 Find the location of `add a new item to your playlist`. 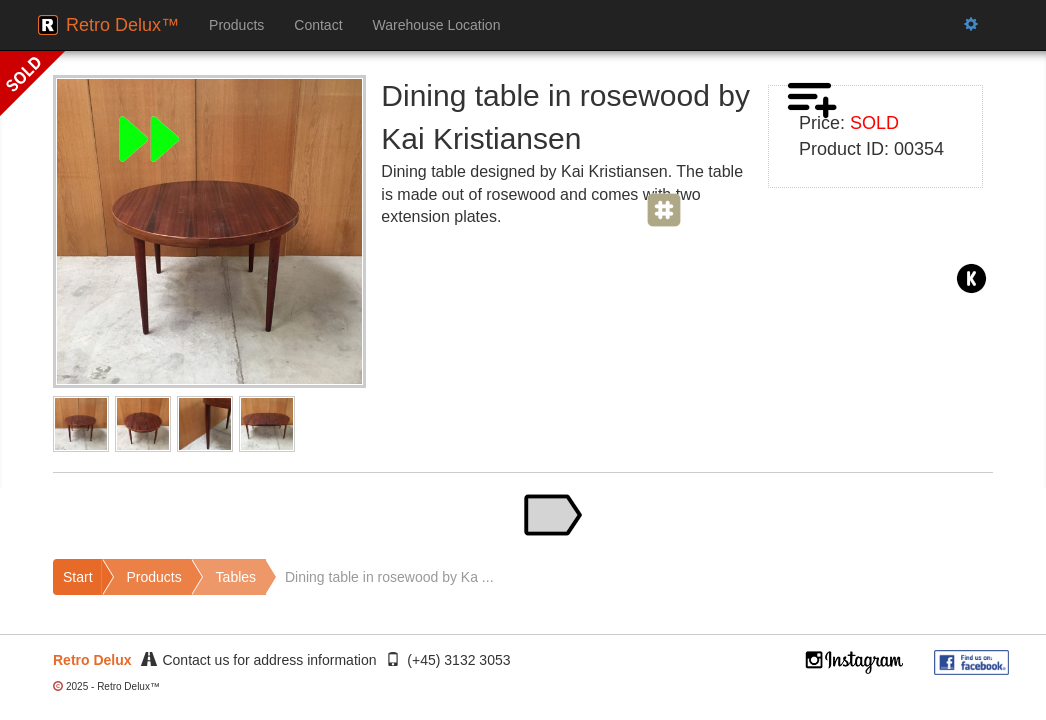

add a new item to your playlist is located at coordinates (809, 96).